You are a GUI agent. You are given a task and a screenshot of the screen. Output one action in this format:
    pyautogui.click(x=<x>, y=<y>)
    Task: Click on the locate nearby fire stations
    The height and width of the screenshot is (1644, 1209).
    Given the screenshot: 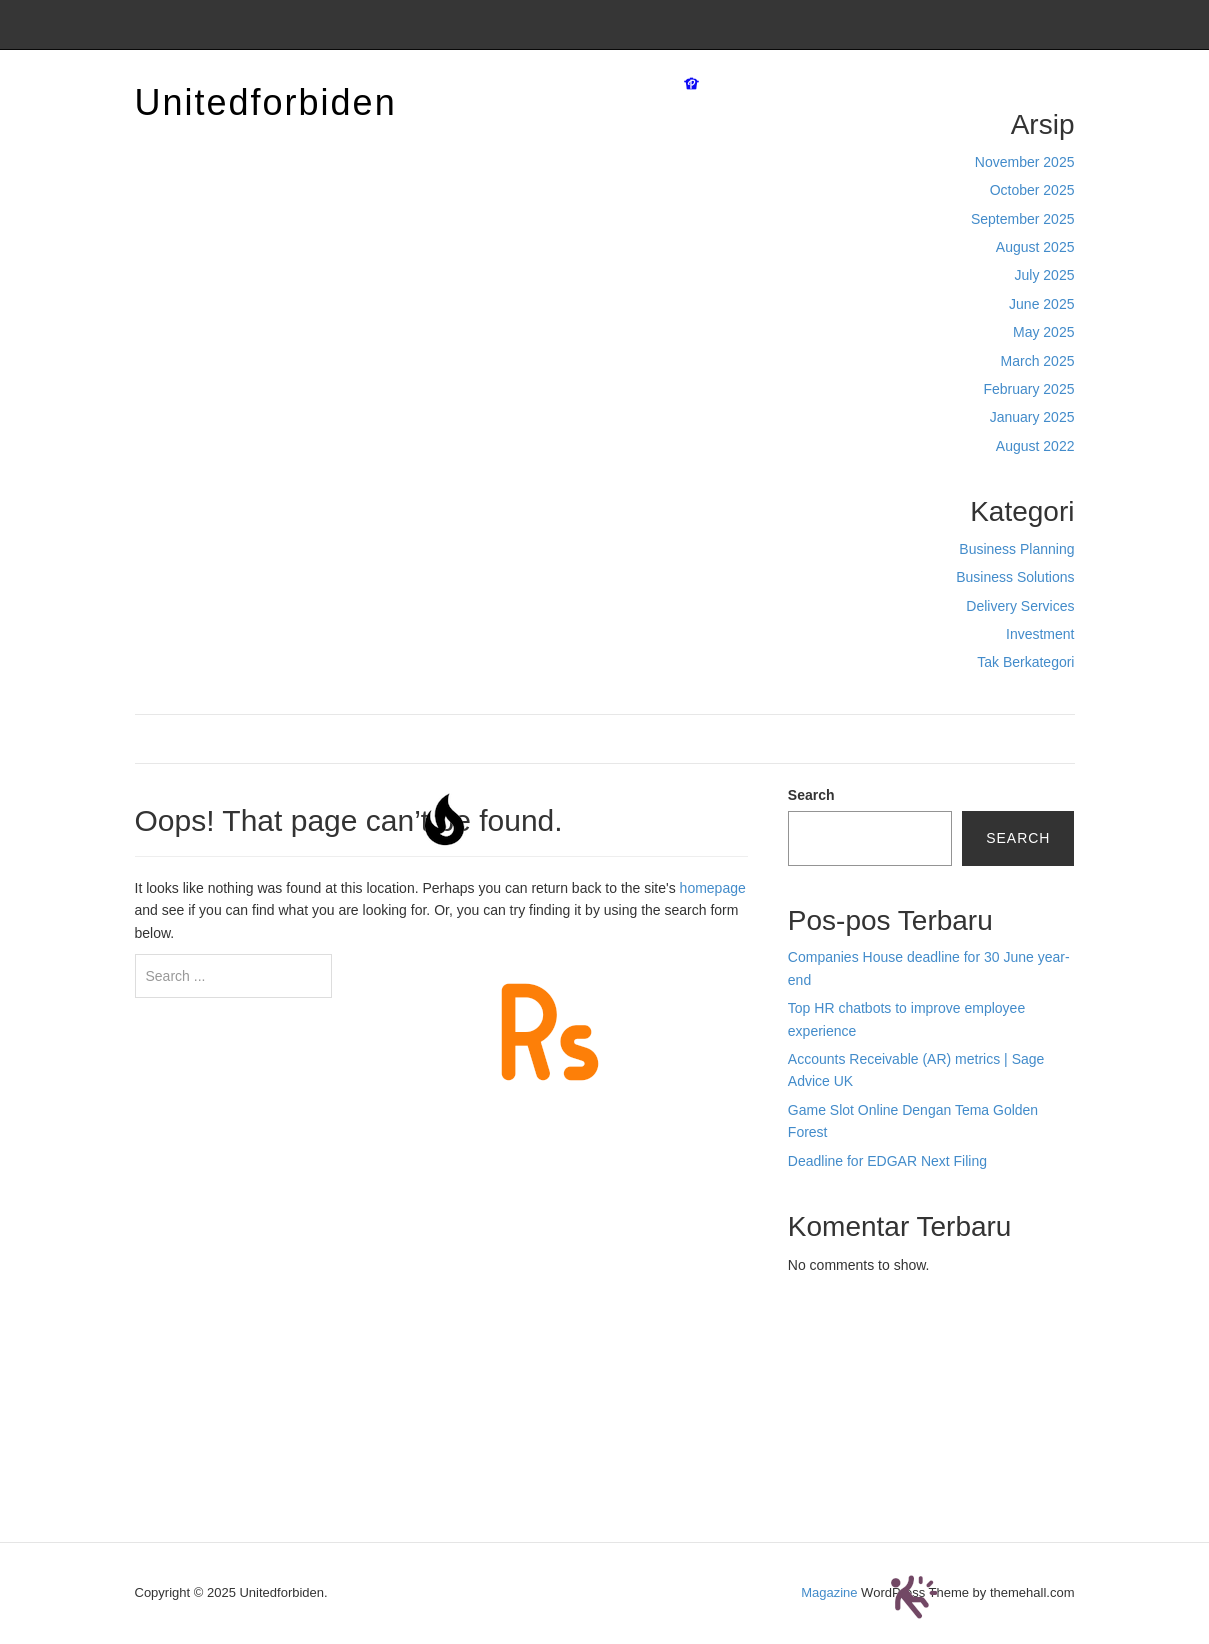 What is the action you would take?
    pyautogui.click(x=444, y=820)
    